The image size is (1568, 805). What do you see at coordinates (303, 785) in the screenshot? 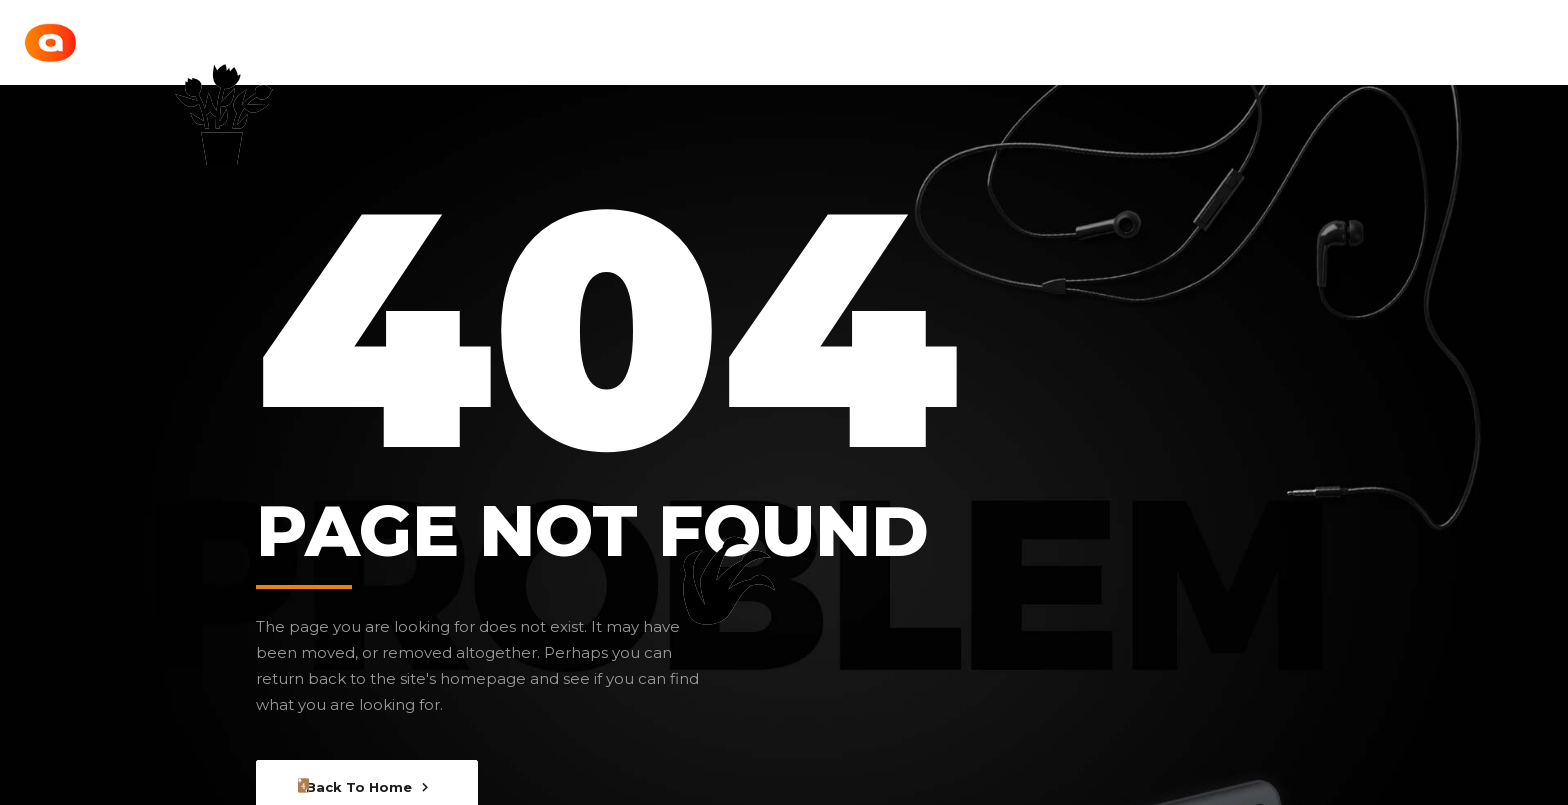
I see `four of spades playing card` at bounding box center [303, 785].